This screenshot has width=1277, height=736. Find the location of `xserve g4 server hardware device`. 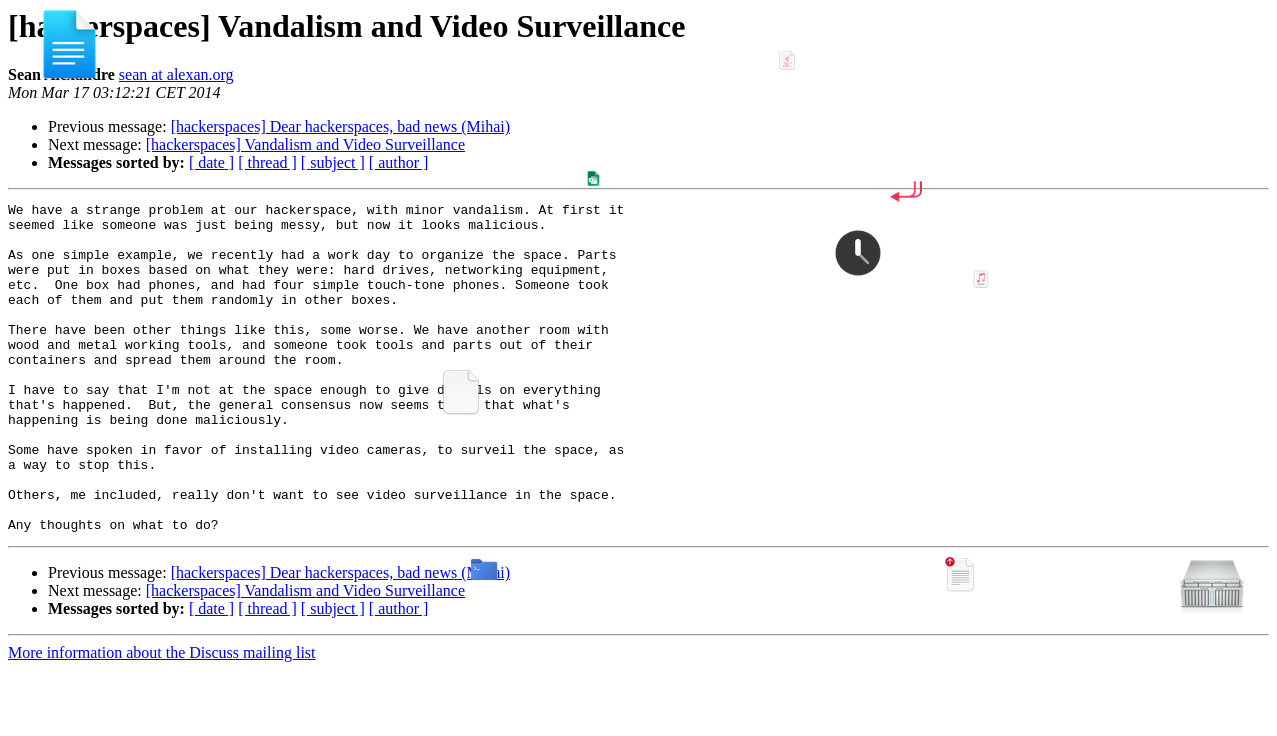

xserve g4 server hardware device is located at coordinates (1212, 582).